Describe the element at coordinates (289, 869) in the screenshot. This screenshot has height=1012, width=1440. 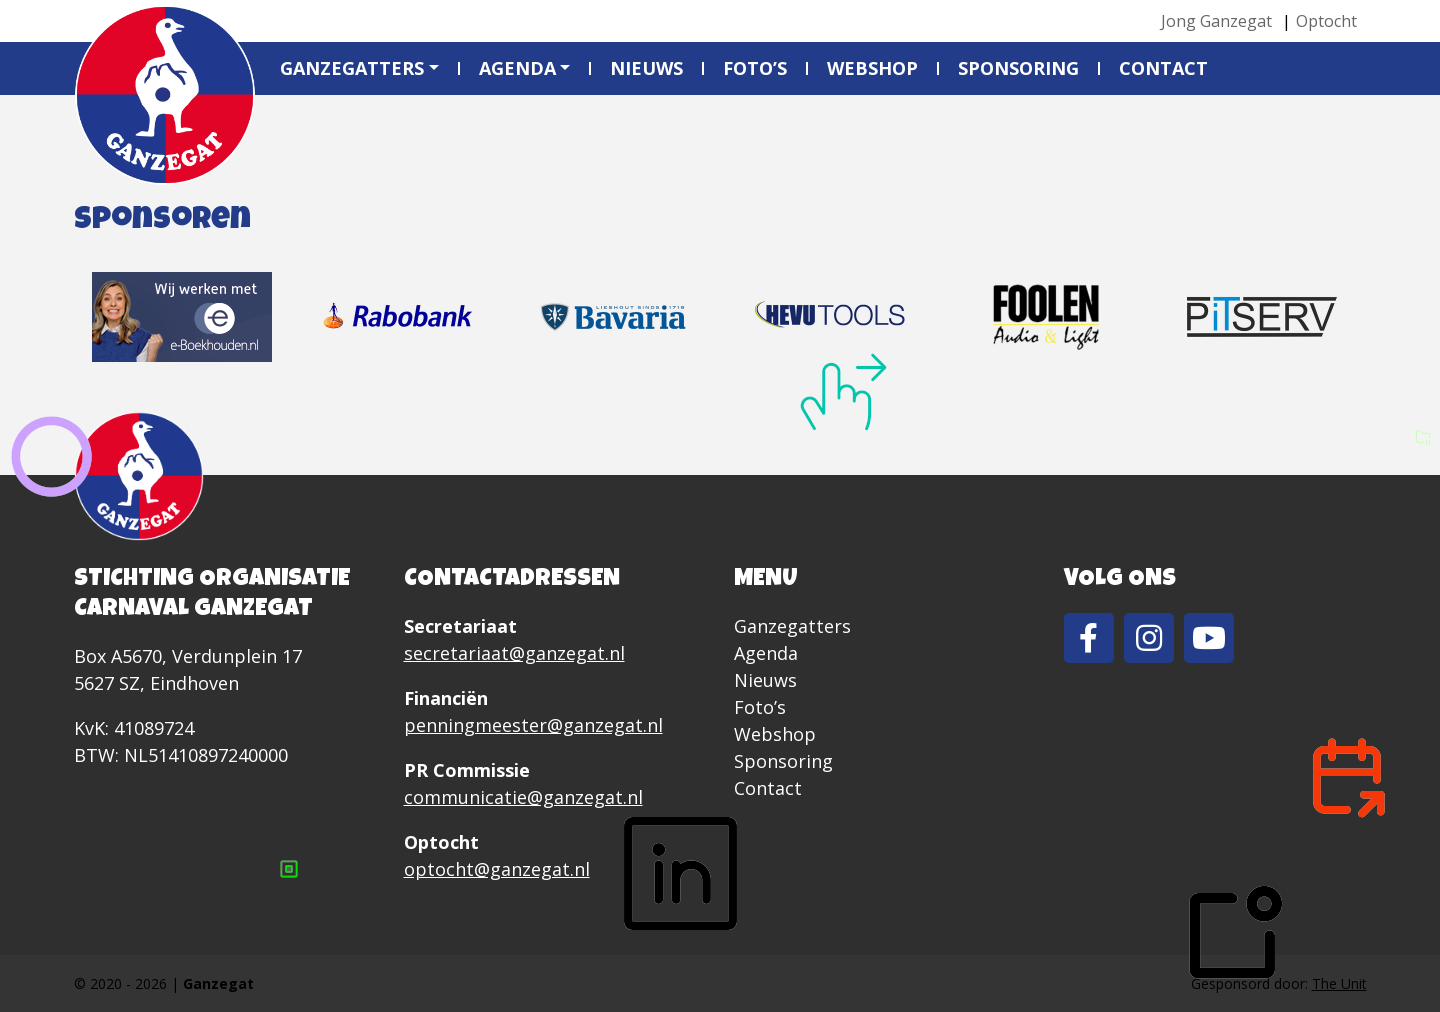
I see `view app or brand logo` at that location.